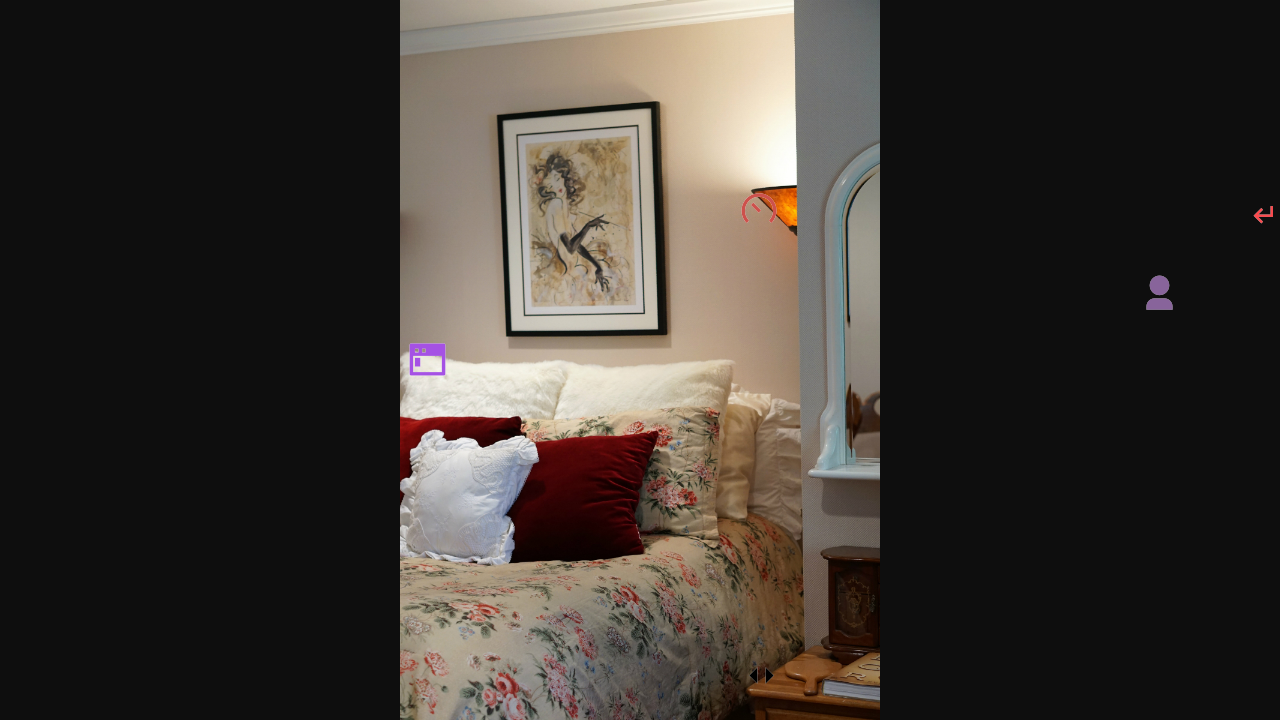 Image resolution: width=1280 pixels, height=720 pixels. I want to click on view your profile, so click(1159, 293).